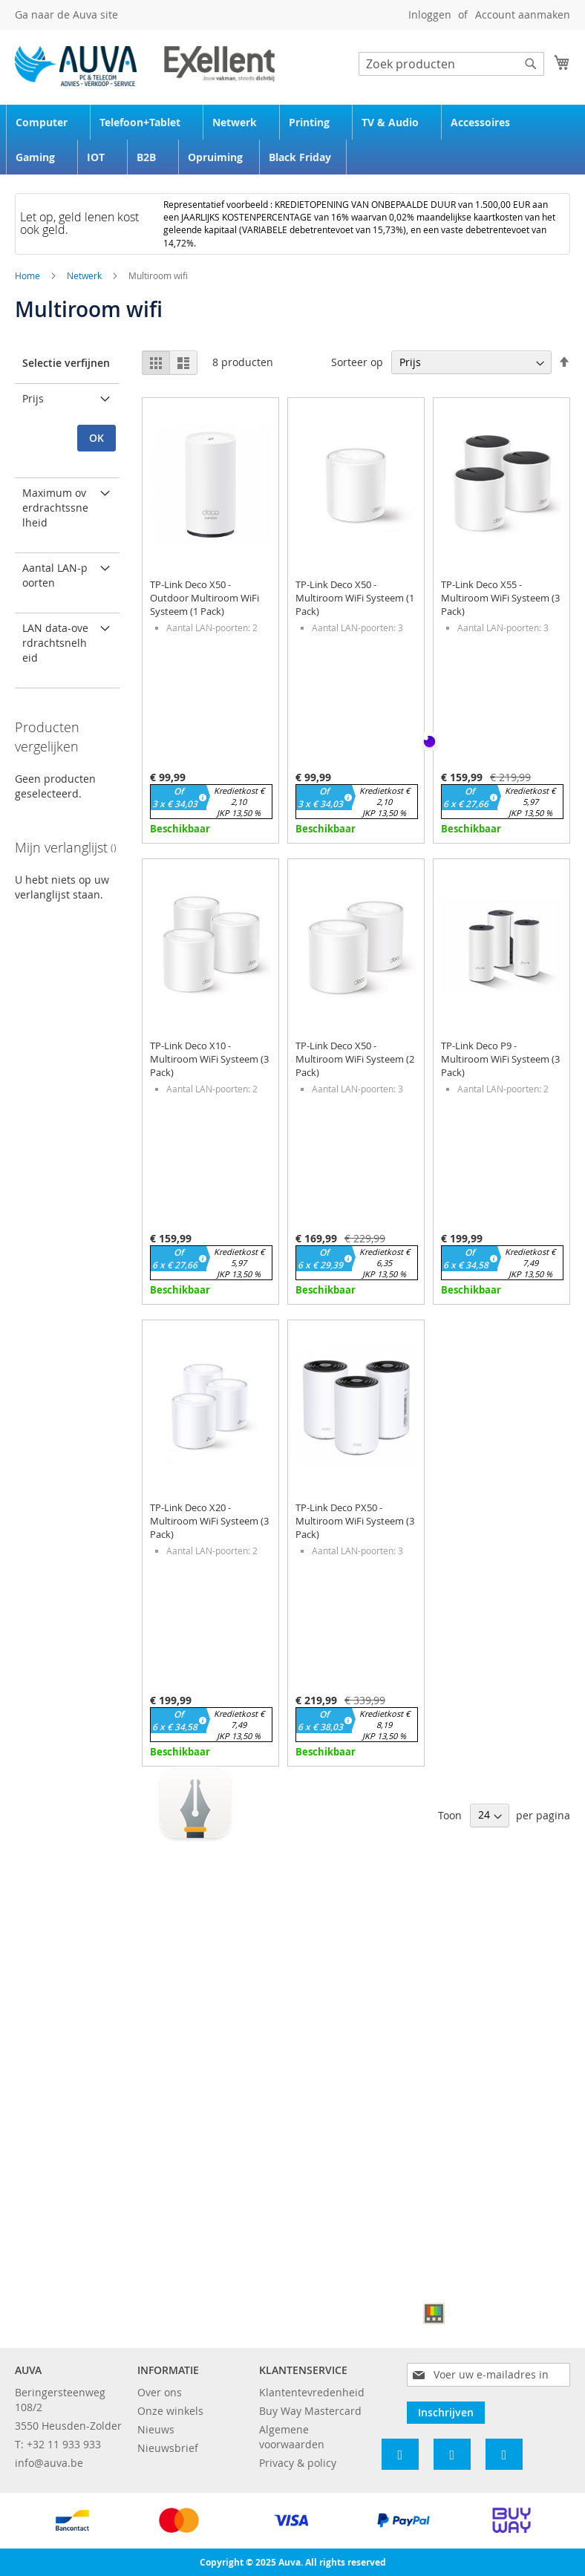 The height and width of the screenshot is (2576, 585). I want to click on open microsoft powertoys application, so click(434, 2313).